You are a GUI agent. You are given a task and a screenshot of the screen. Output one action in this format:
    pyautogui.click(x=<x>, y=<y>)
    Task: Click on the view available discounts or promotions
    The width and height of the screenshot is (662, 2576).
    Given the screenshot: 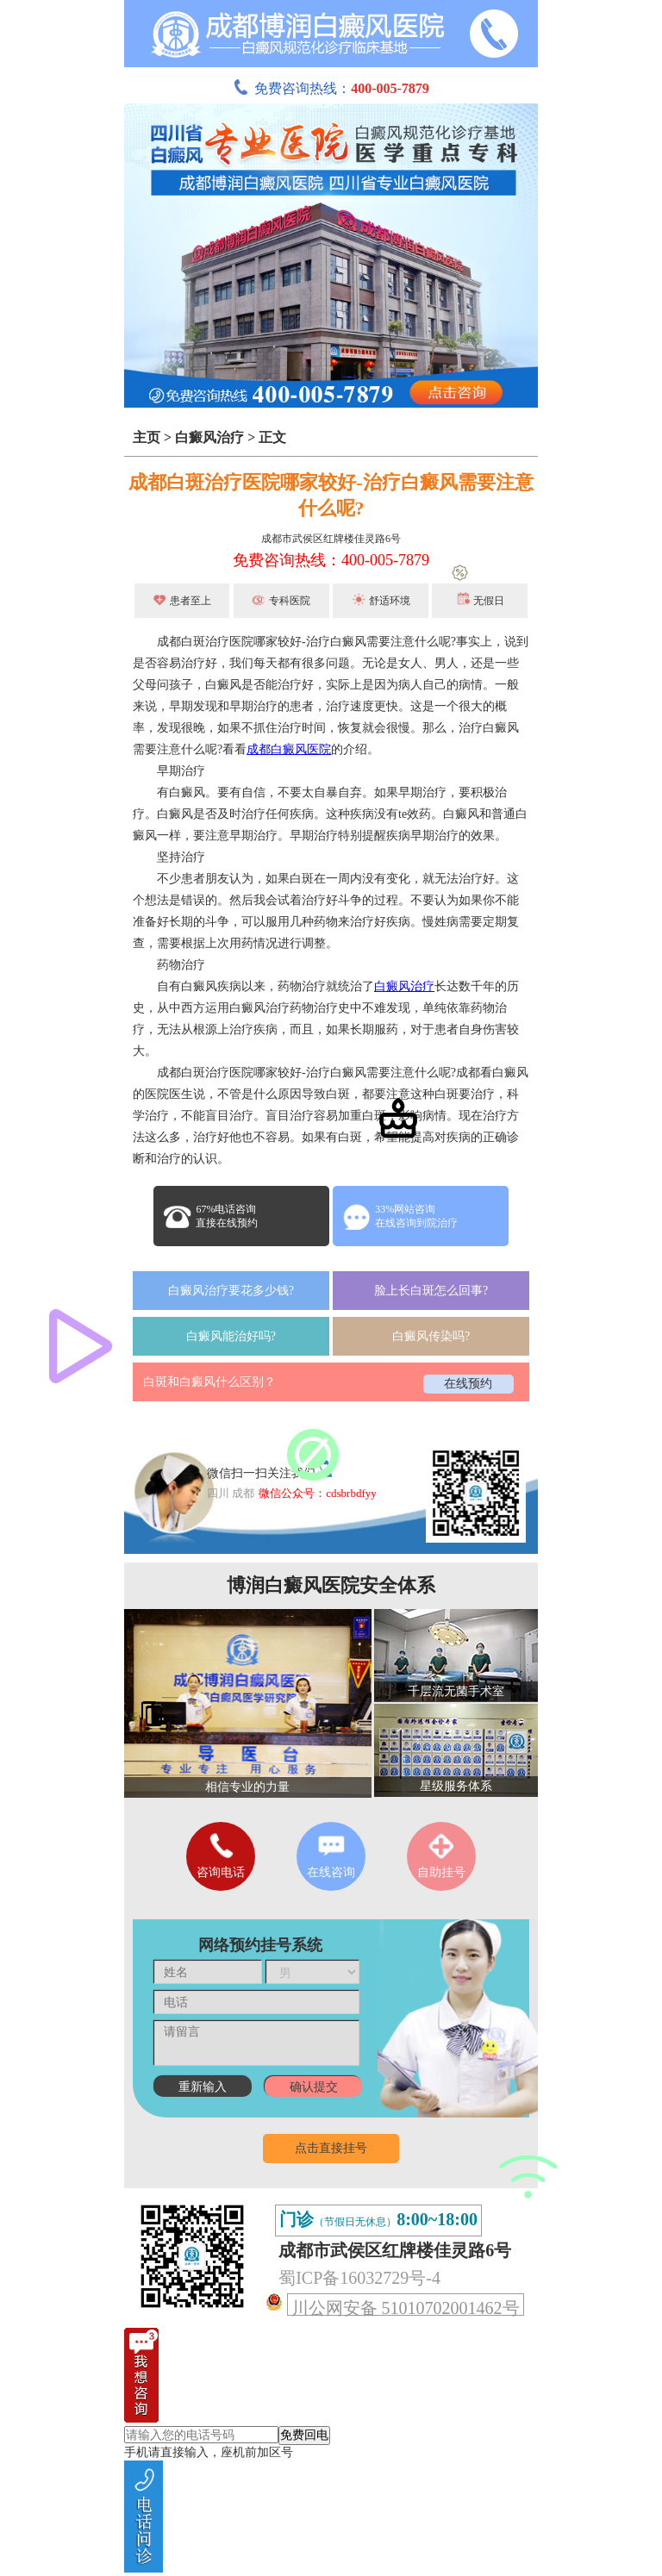 What is the action you would take?
    pyautogui.click(x=459, y=572)
    